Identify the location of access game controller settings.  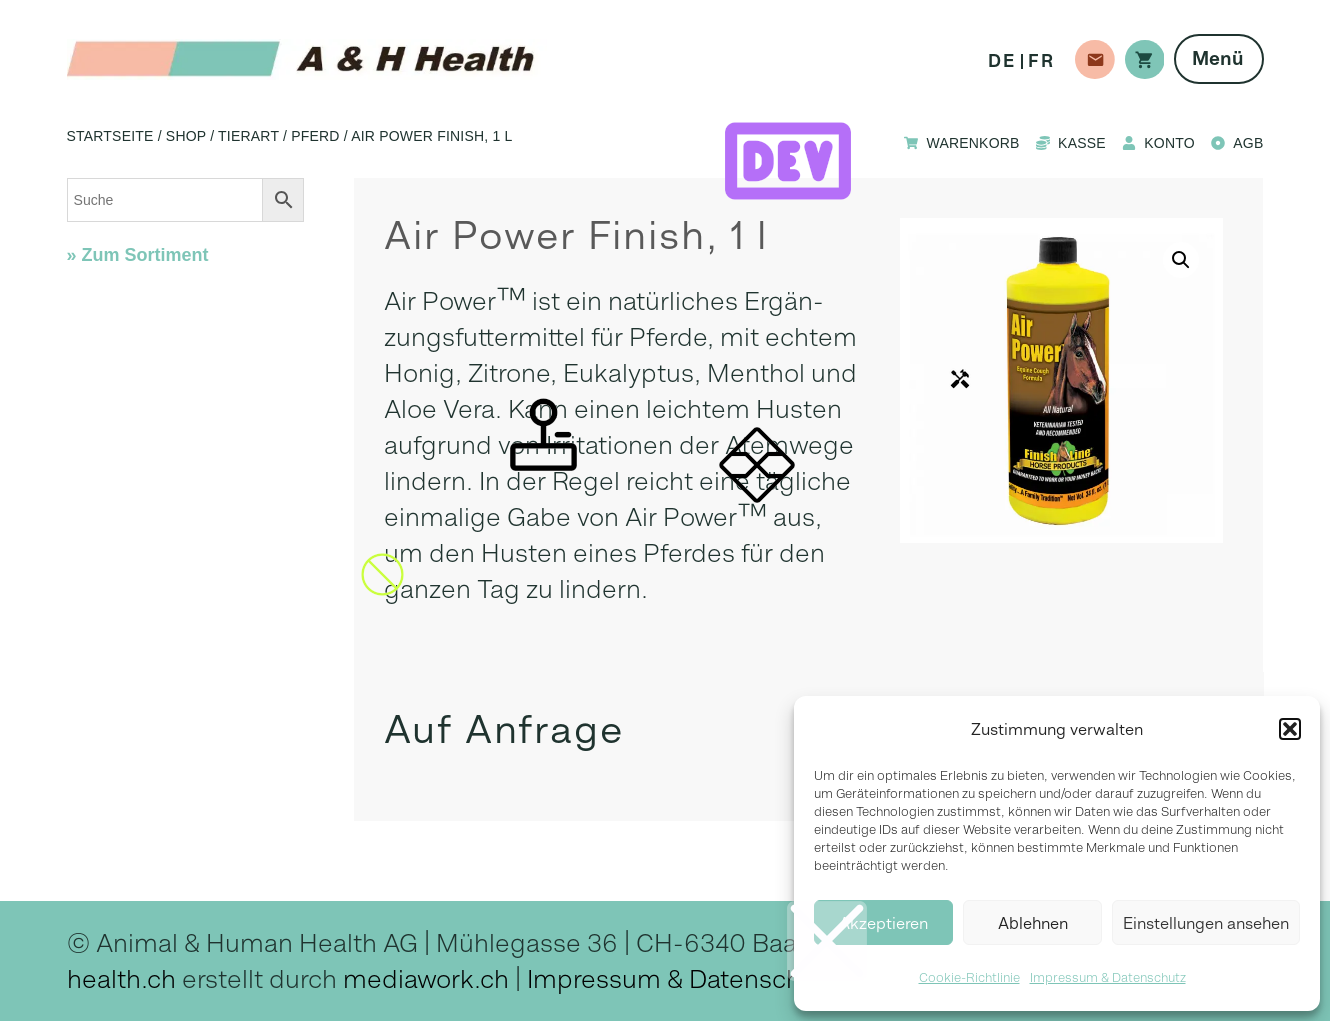
(543, 437).